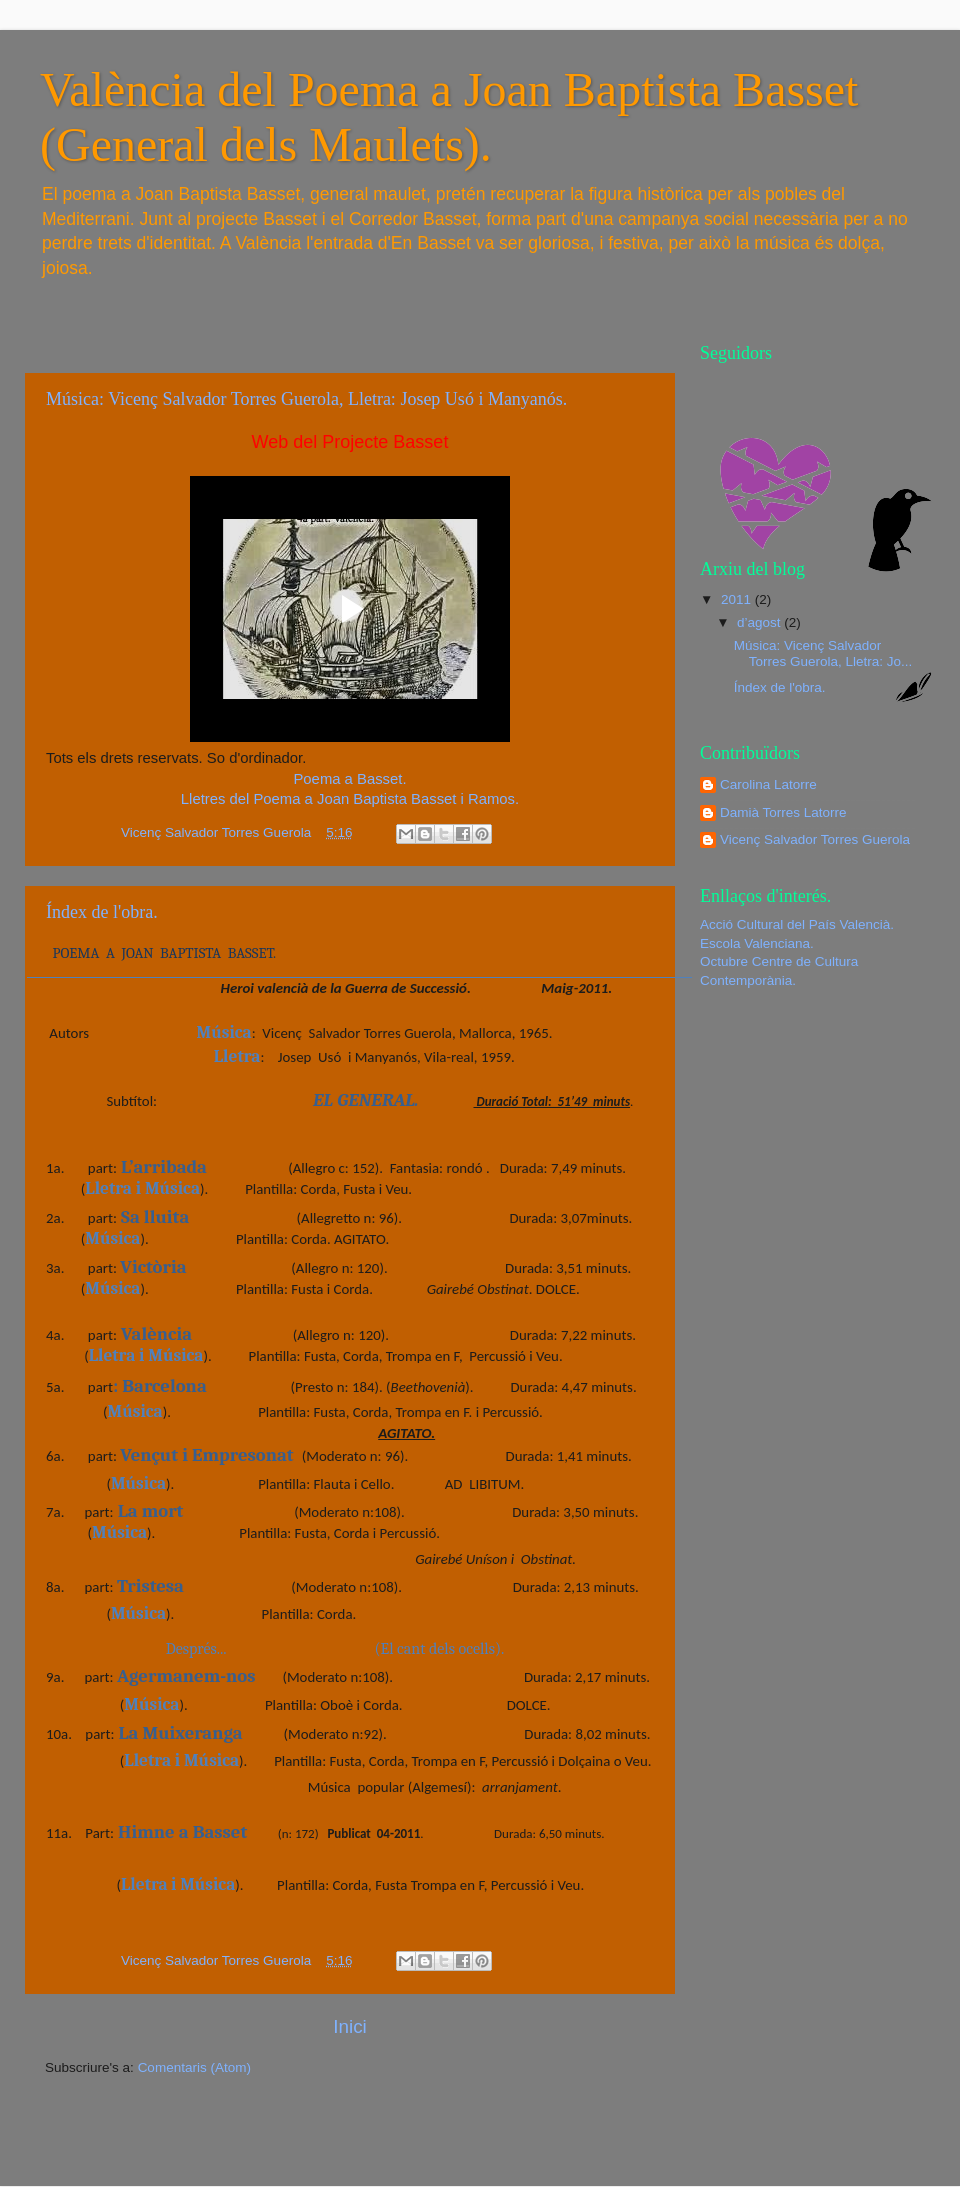 Image resolution: width=960 pixels, height=2187 pixels. Describe the element at coordinates (891, 530) in the screenshot. I see `raven or crow icon for a messaging or mail feature` at that location.